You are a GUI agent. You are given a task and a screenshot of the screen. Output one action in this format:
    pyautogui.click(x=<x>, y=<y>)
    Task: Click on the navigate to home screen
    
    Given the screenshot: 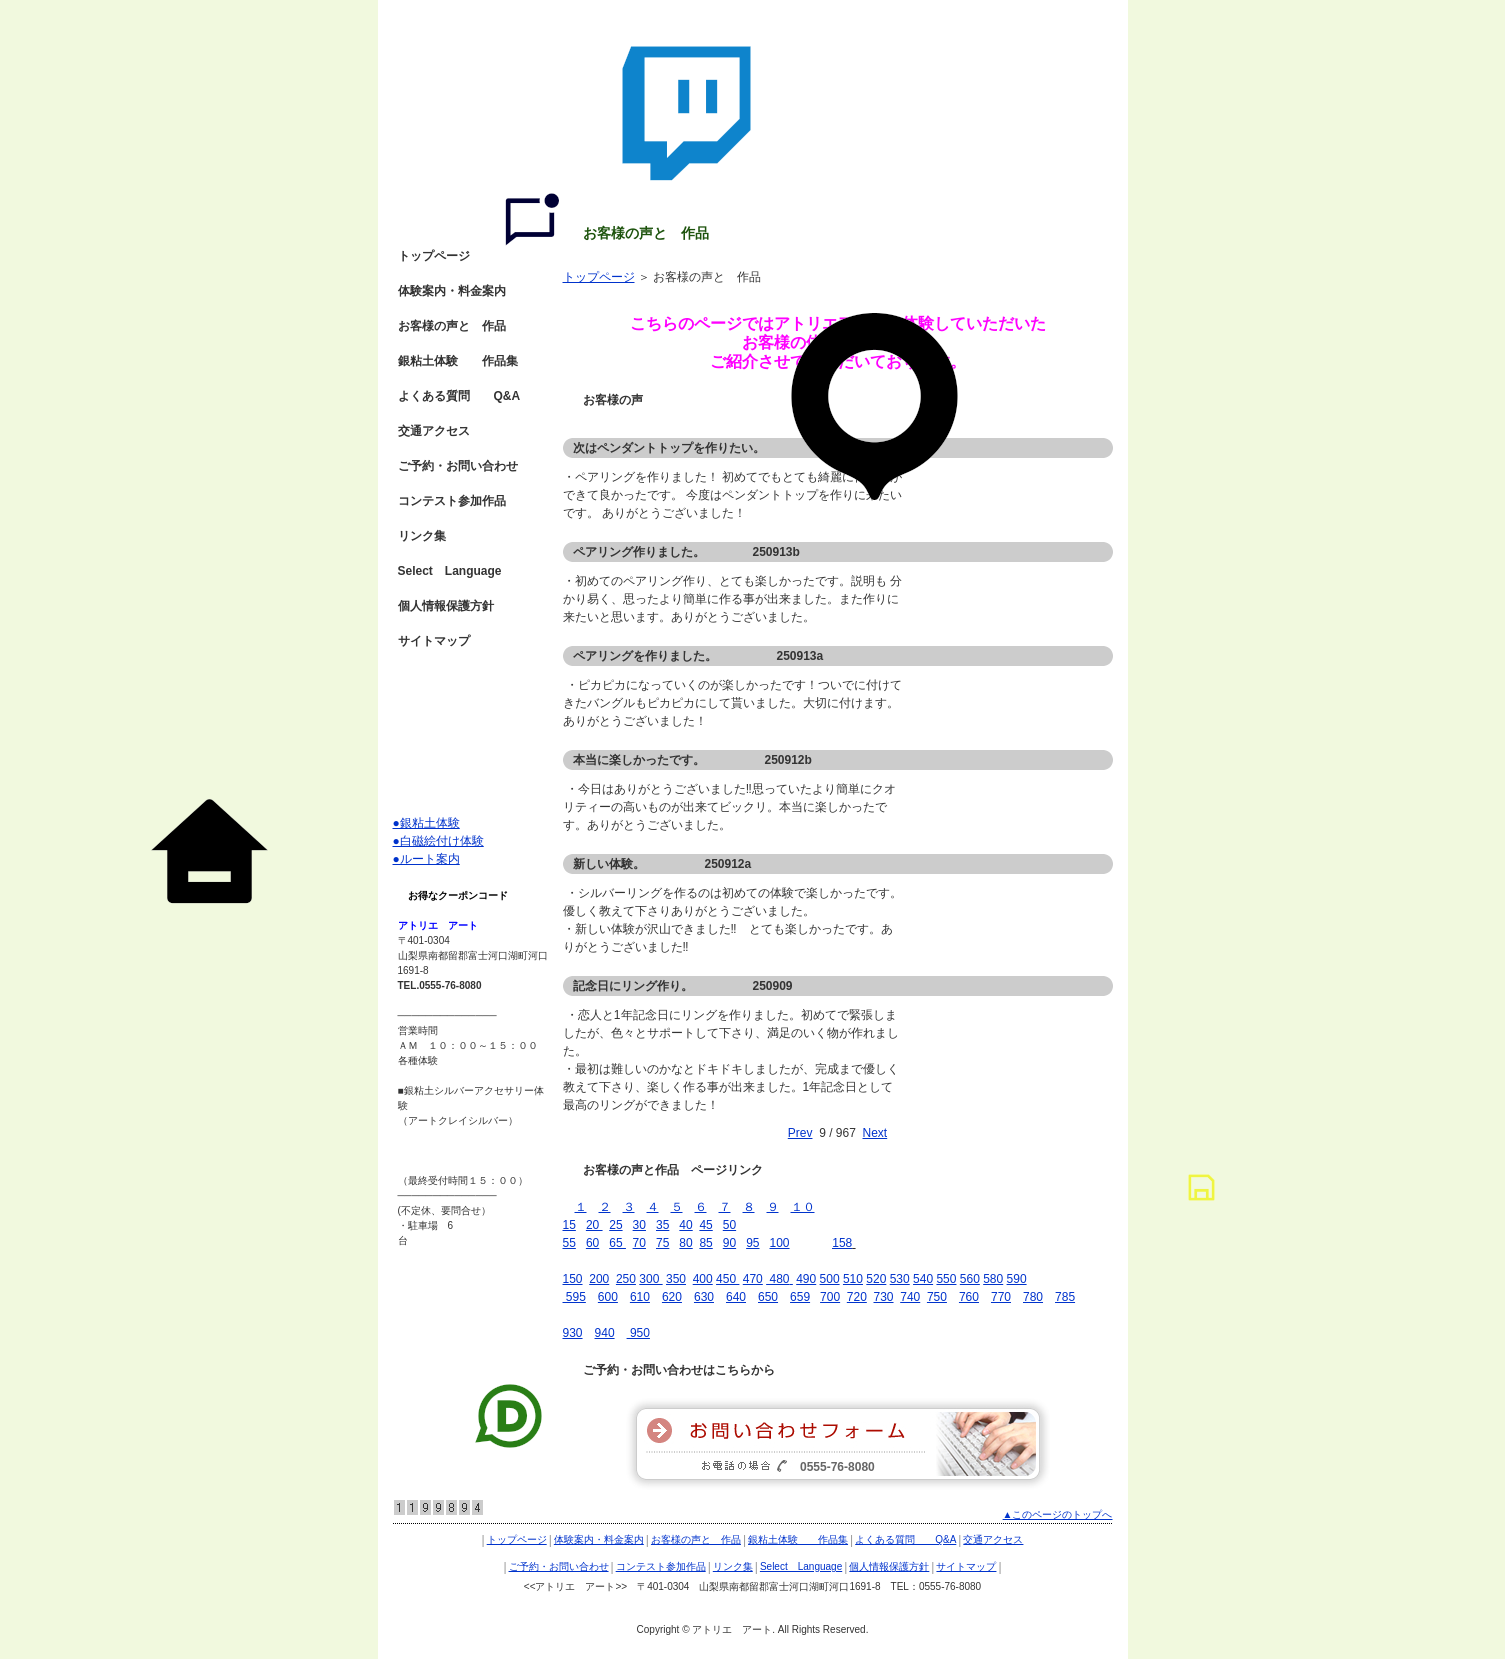 What is the action you would take?
    pyautogui.click(x=209, y=855)
    